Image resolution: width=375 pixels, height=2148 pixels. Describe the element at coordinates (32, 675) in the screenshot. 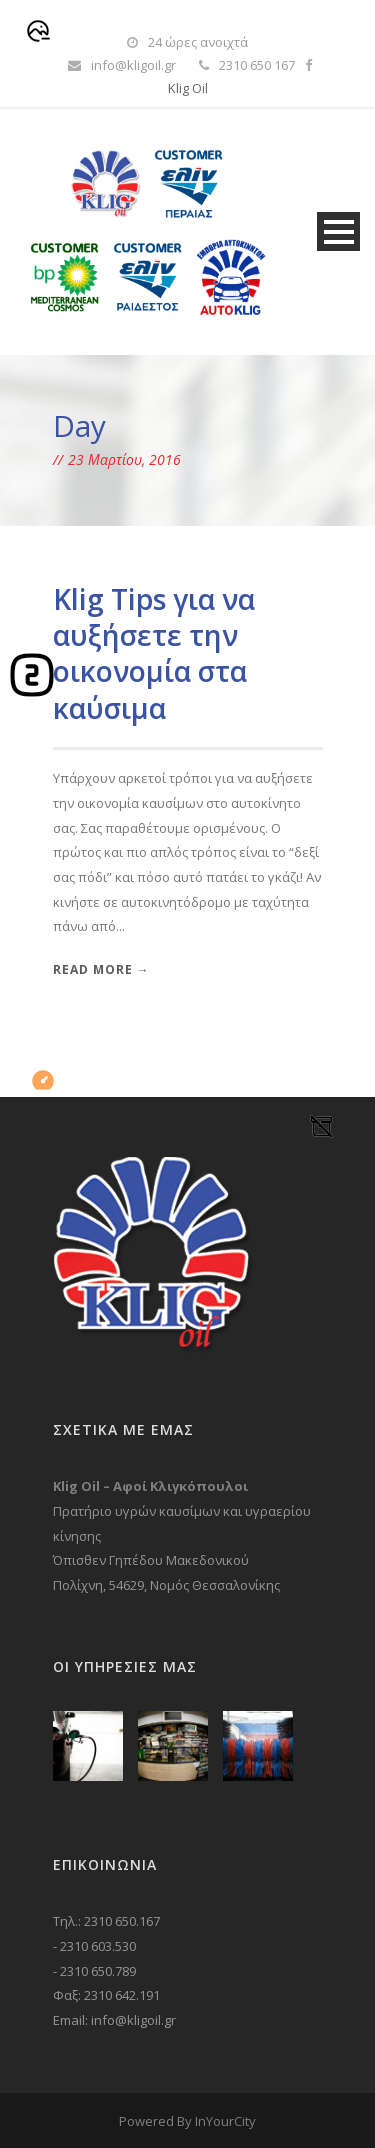

I see `indicates step 2 in a multi-step process` at that location.